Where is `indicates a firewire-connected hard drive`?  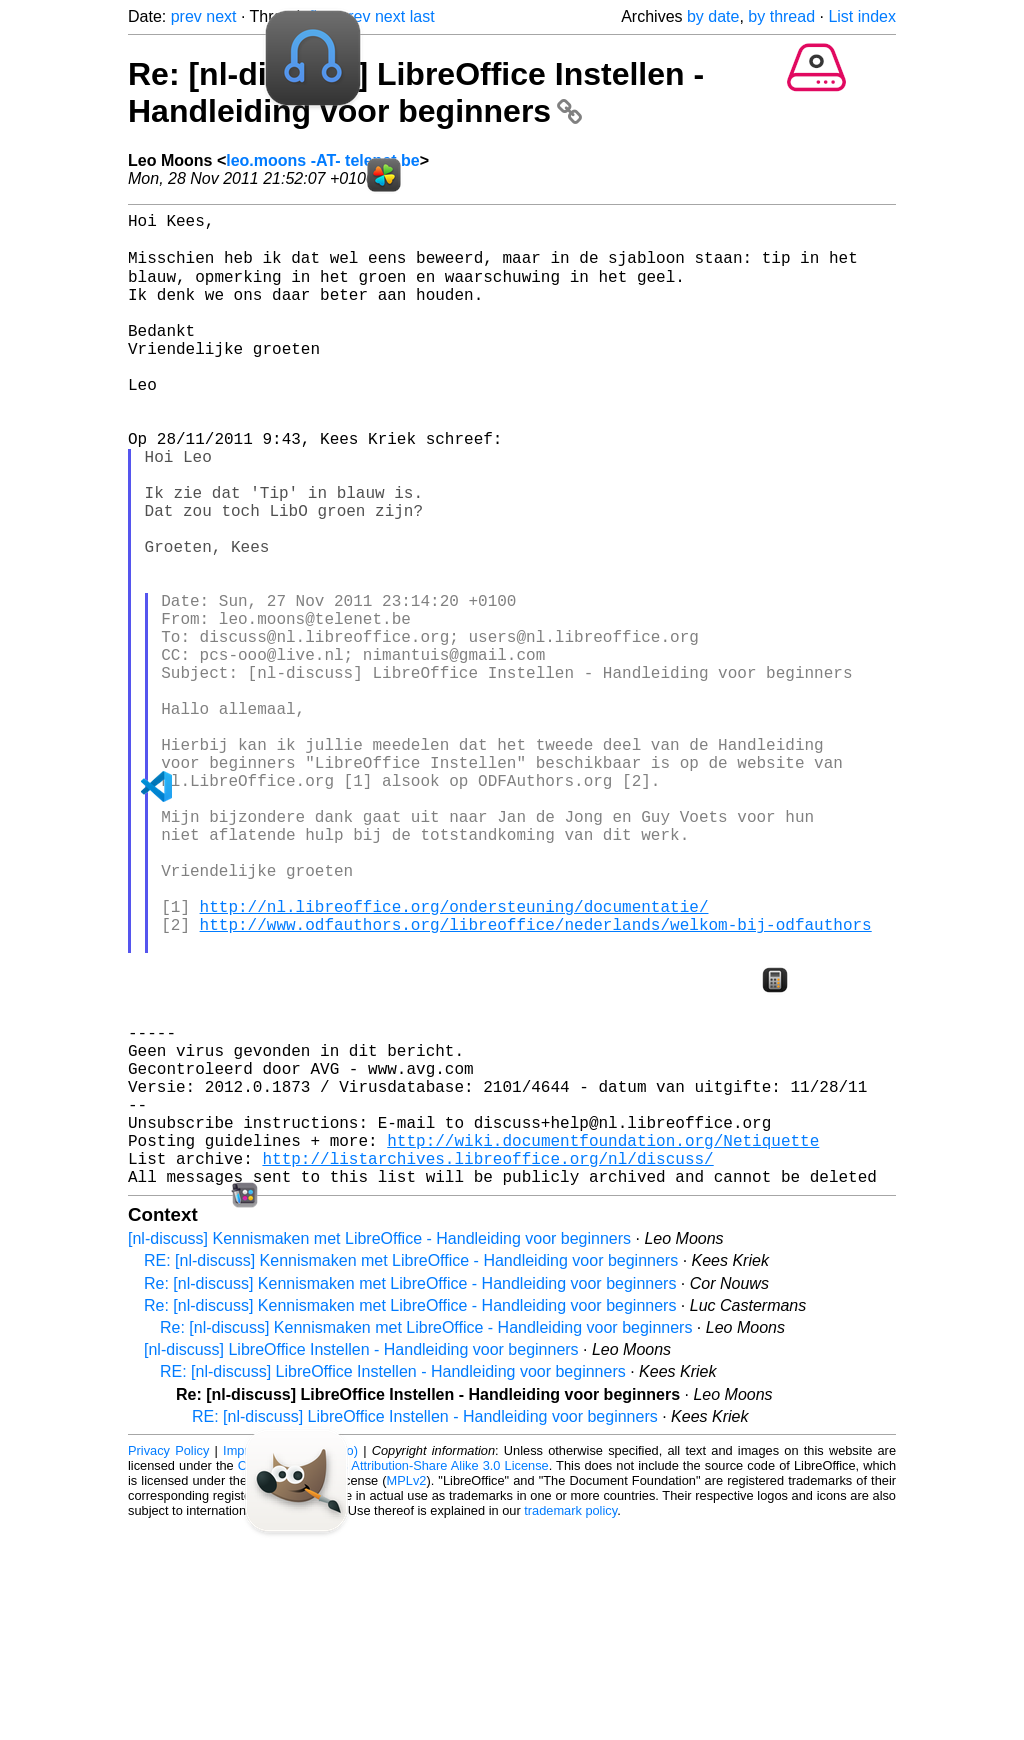
indicates a firewire-connected hard drive is located at coordinates (816, 65).